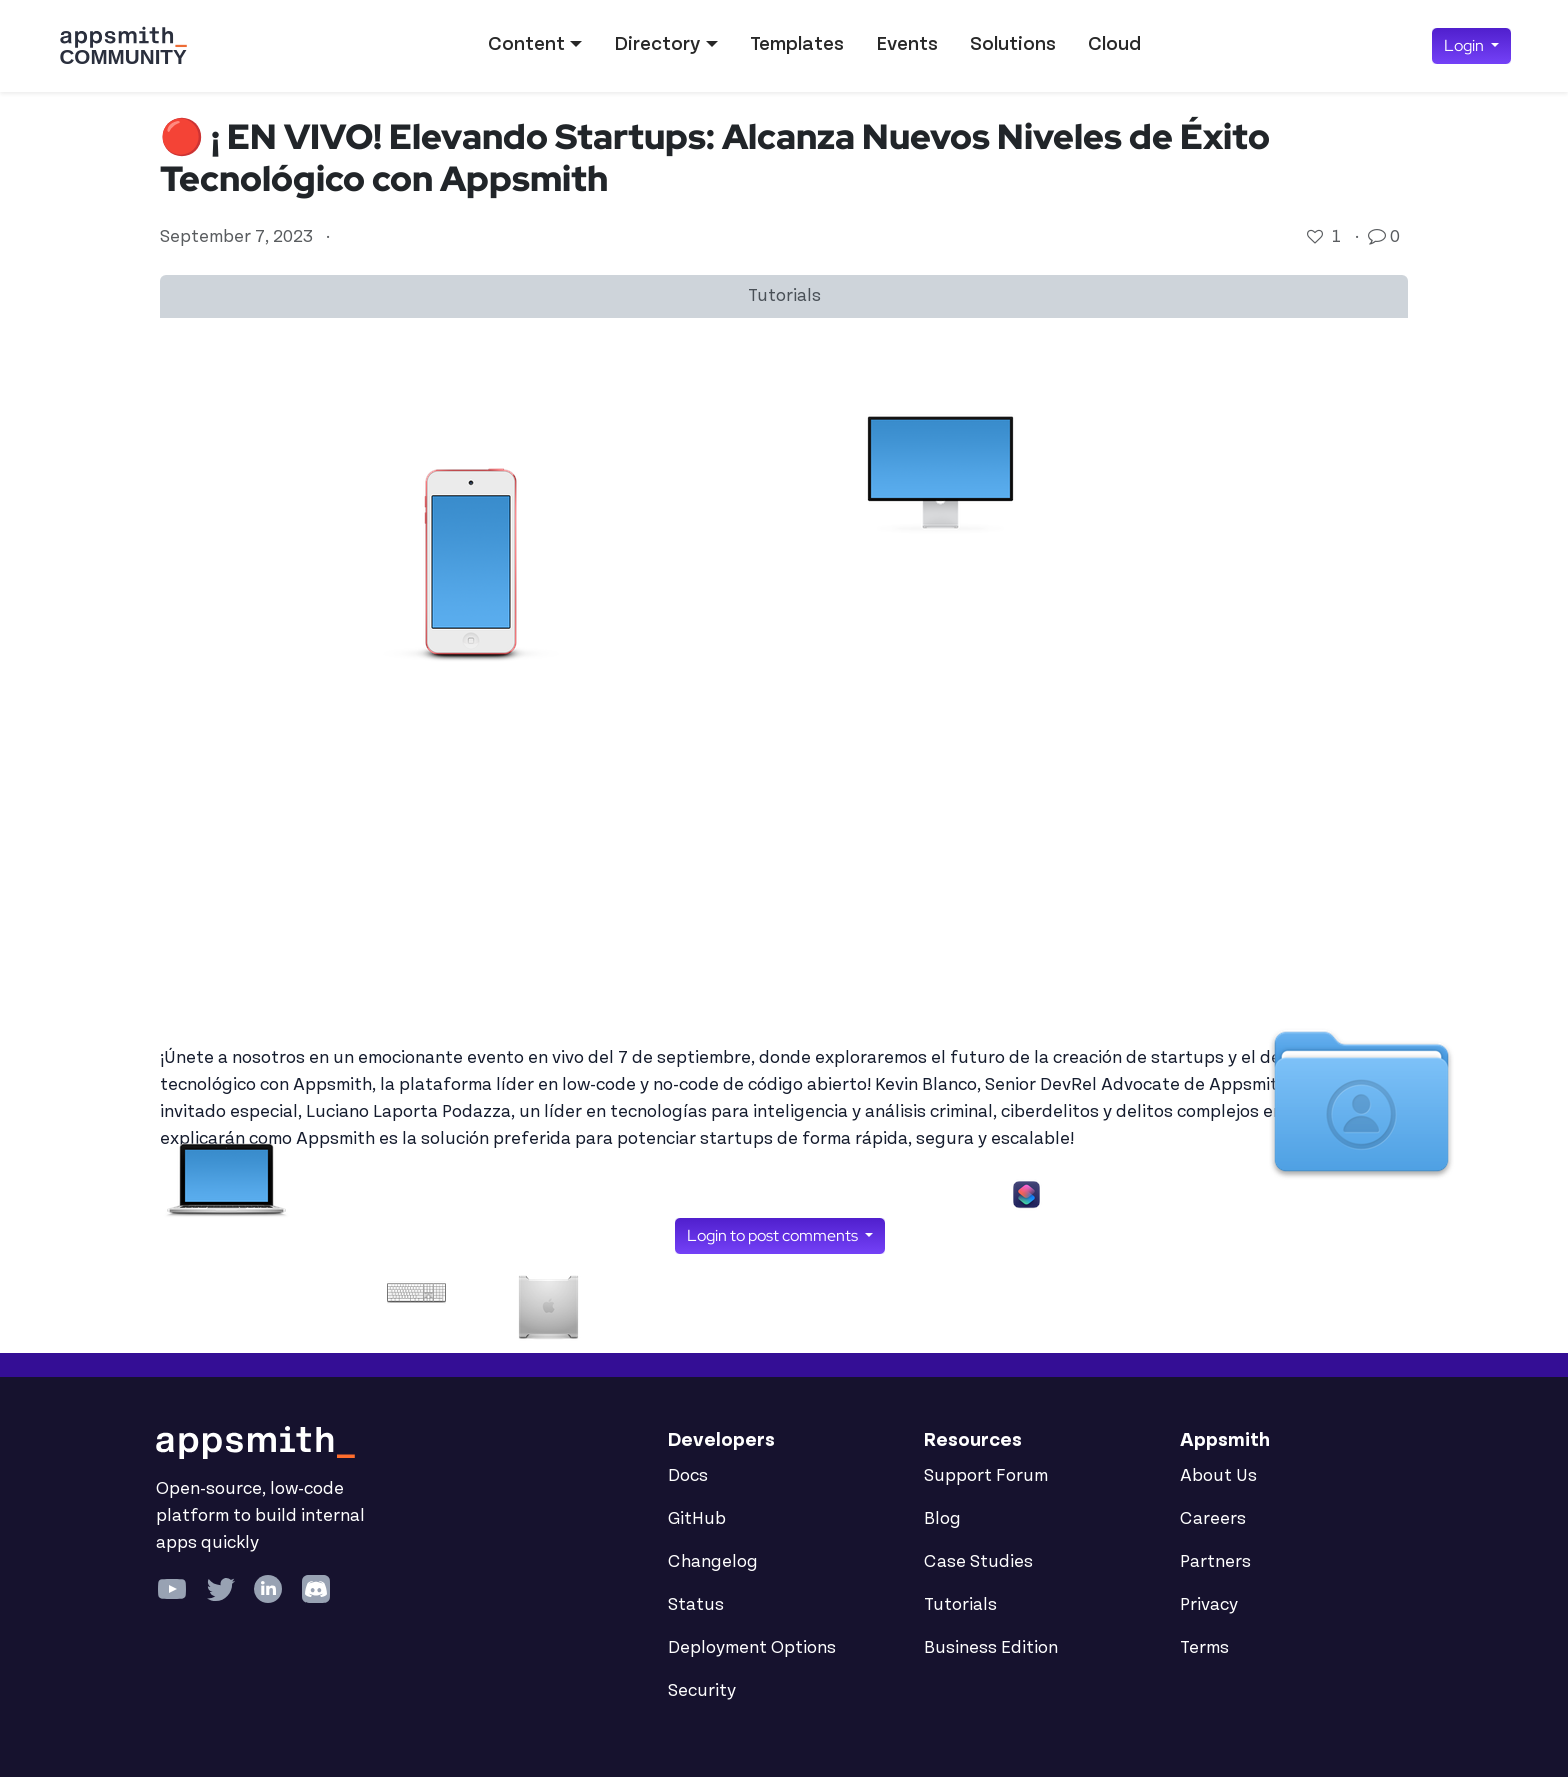 This screenshot has width=1568, height=1777. What do you see at coordinates (1361, 1101) in the screenshot?
I see `access the users folder on your mac` at bounding box center [1361, 1101].